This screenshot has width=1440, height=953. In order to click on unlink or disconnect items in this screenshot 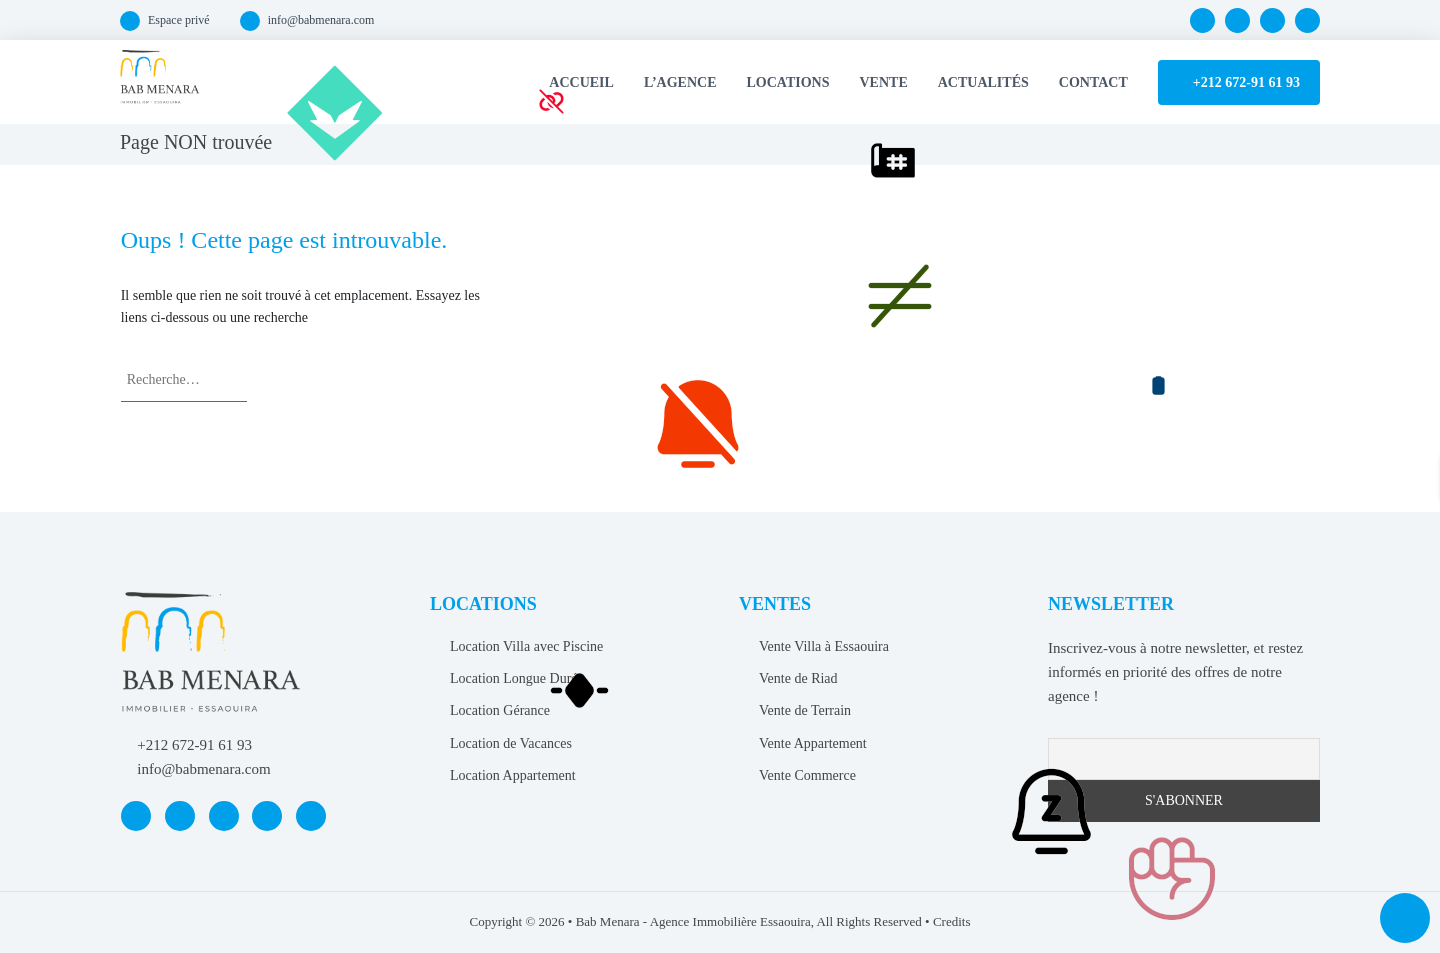, I will do `click(551, 101)`.